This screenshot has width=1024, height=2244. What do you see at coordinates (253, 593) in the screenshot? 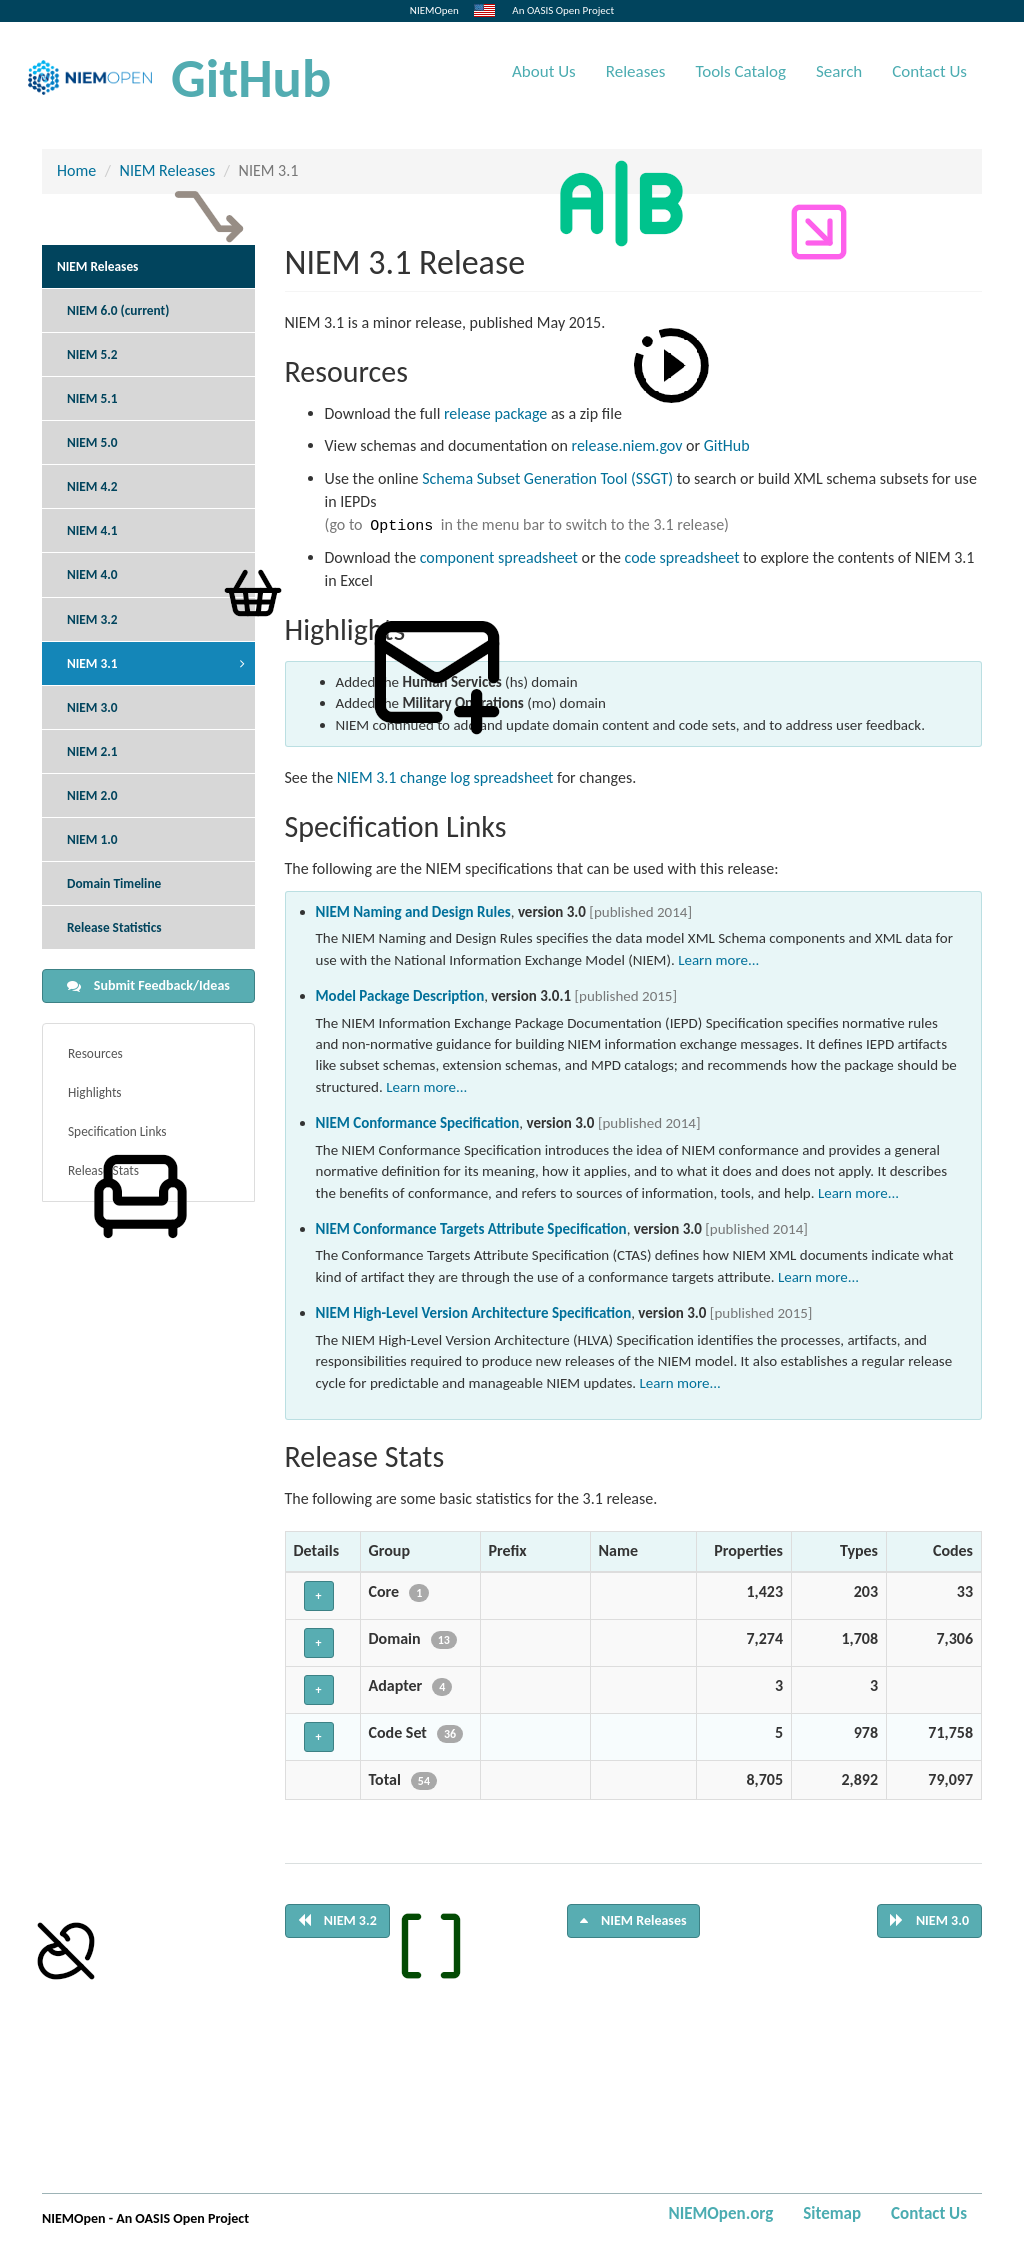
I see `view your shopping basket` at bounding box center [253, 593].